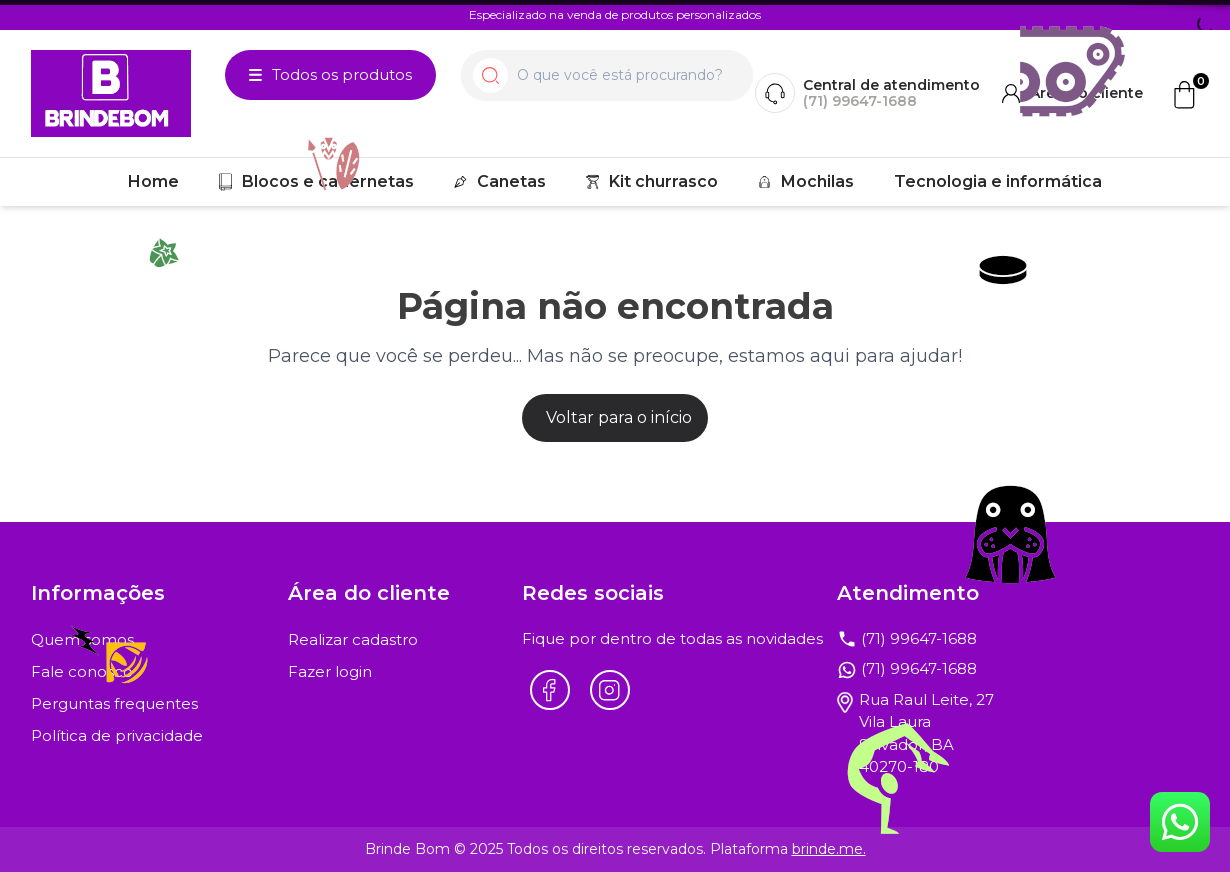 Image resolution: width=1230 pixels, height=872 pixels. What do you see at coordinates (334, 164) in the screenshot?
I see `access tribal or primitive gear category` at bounding box center [334, 164].